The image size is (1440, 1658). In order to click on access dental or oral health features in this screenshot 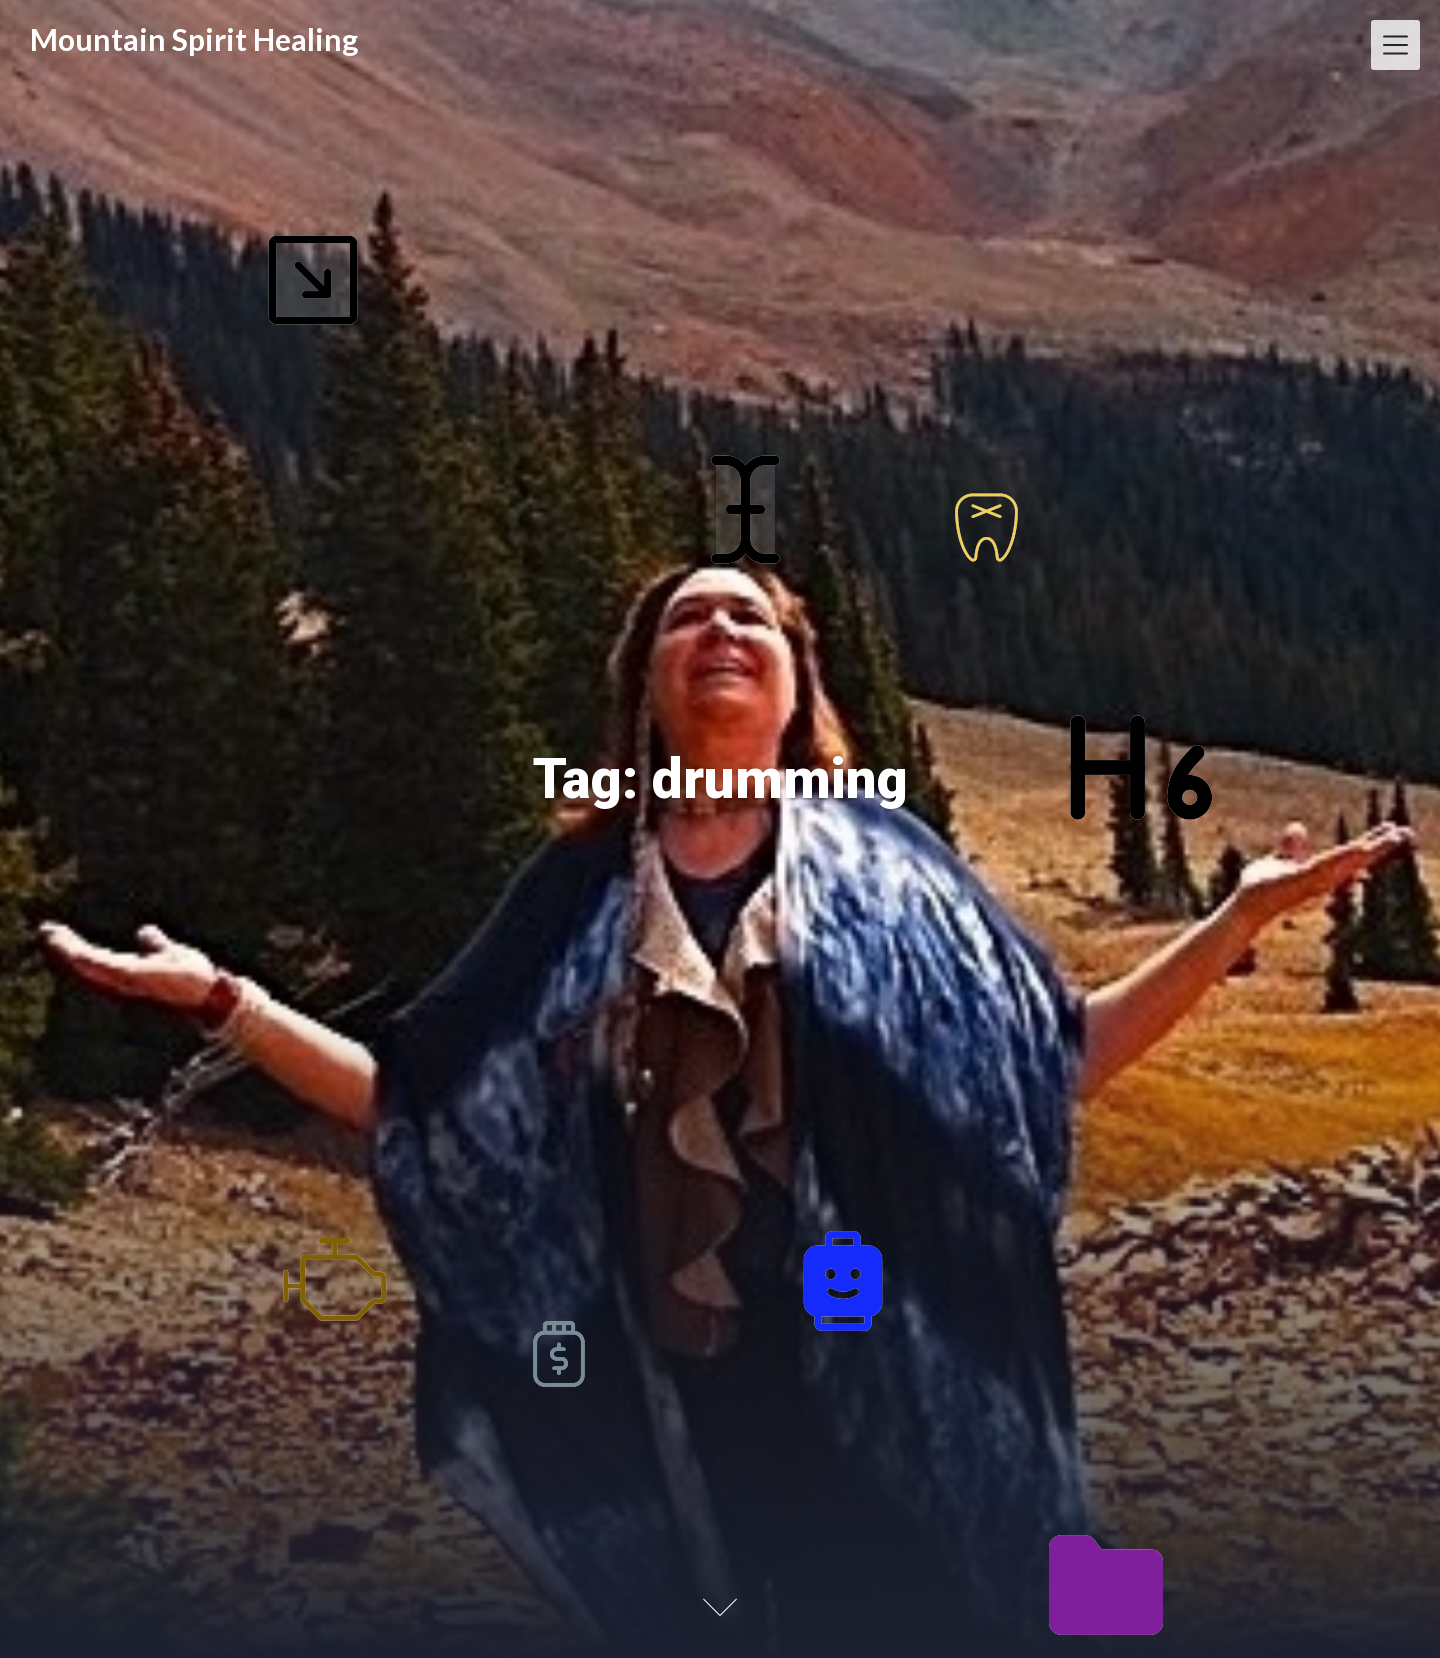, I will do `click(986, 527)`.